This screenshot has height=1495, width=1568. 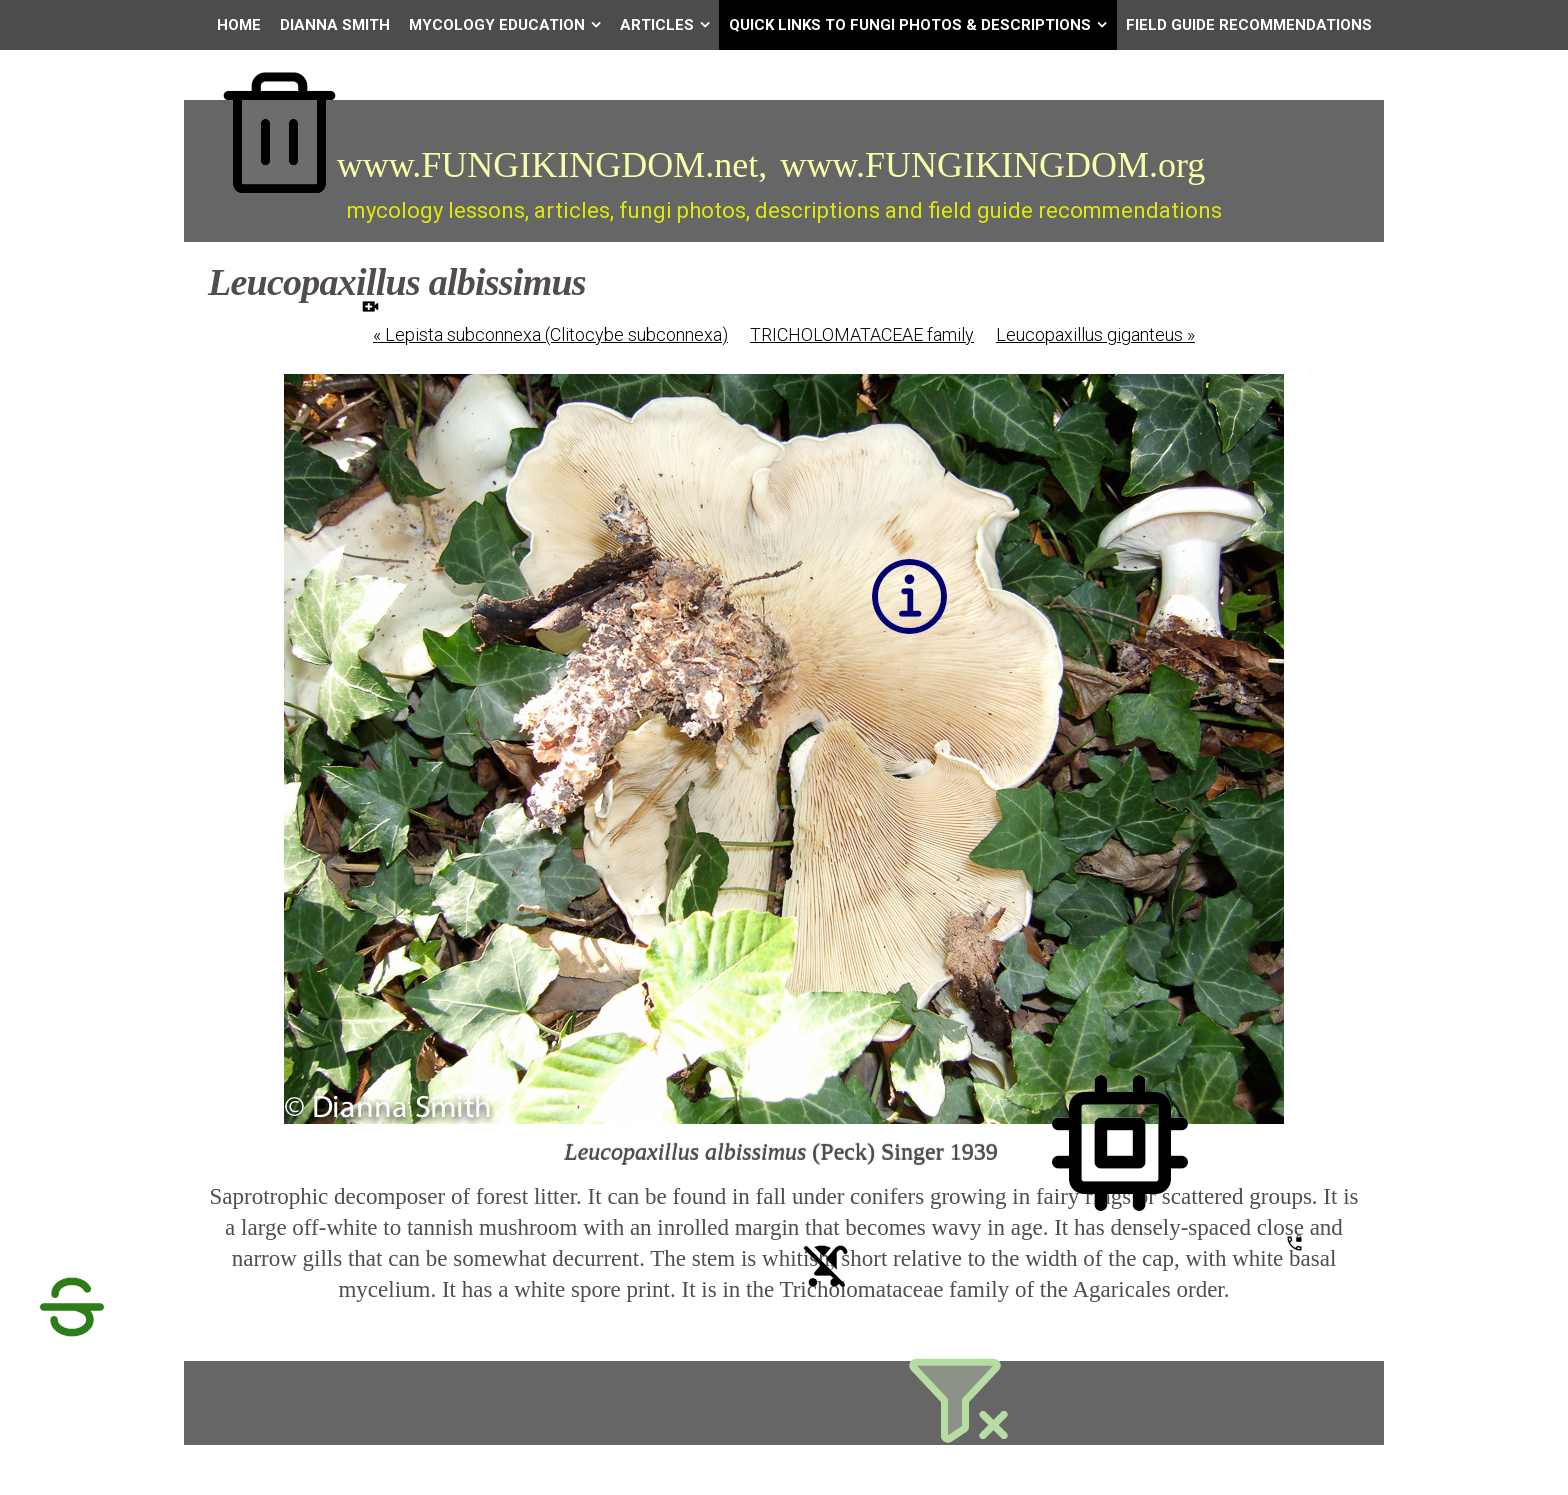 I want to click on indicates strollers are not permitted in this area, so click(x=826, y=1265).